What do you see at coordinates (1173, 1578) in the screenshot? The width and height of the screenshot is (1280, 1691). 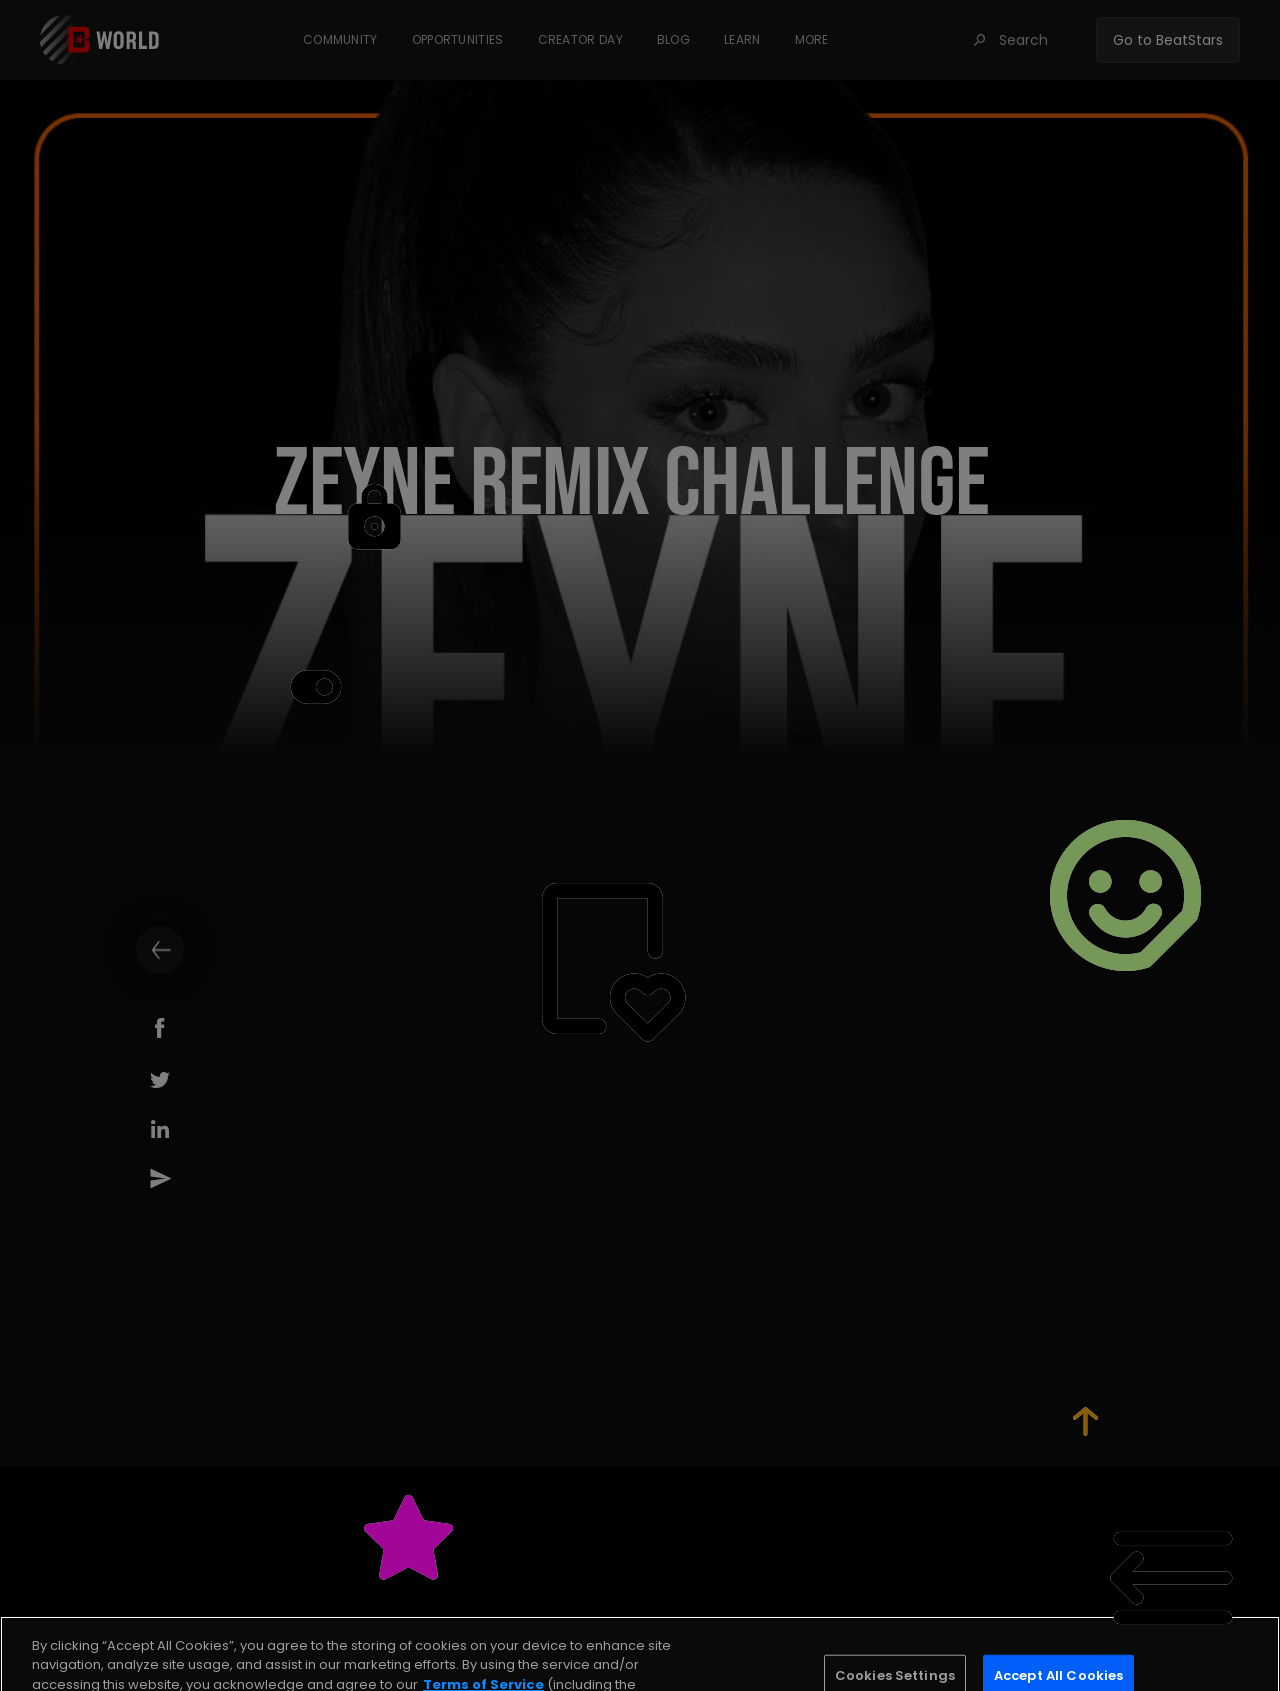 I see `go back to previous menu` at bounding box center [1173, 1578].